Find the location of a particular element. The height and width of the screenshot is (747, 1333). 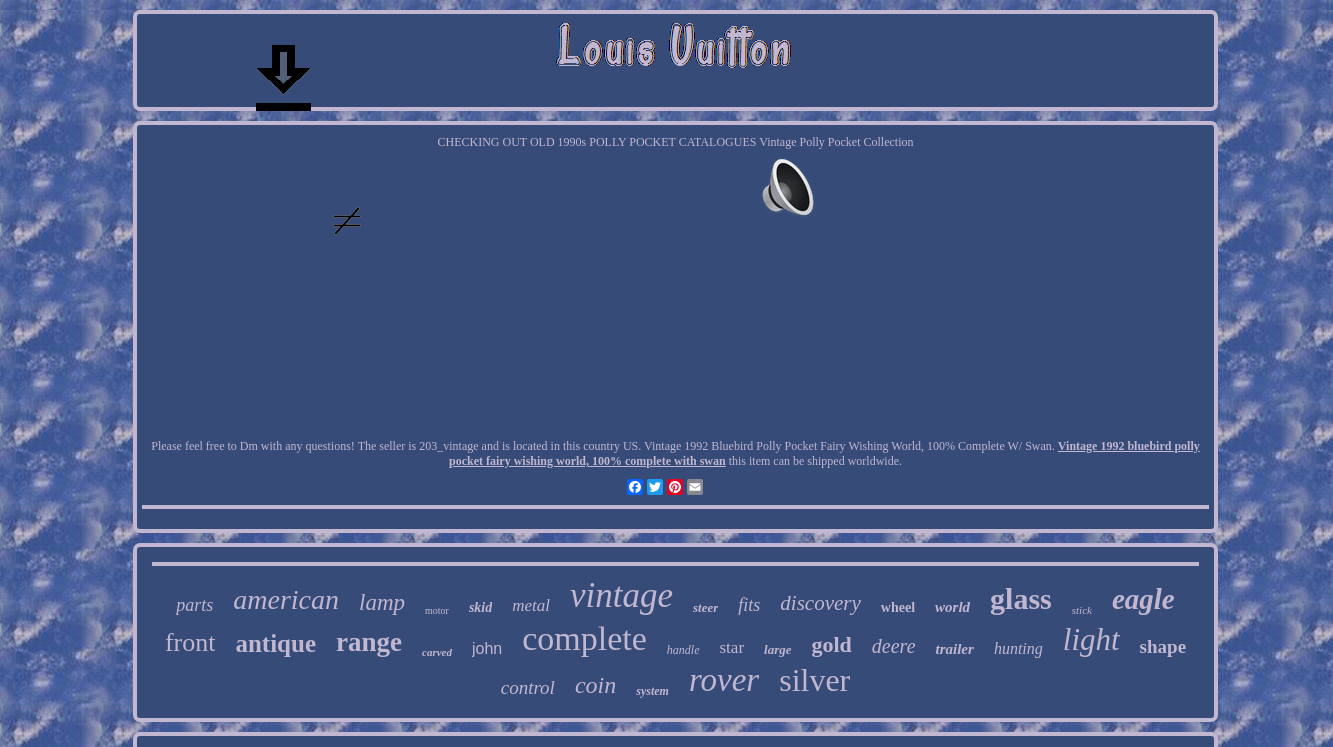

indicates values are not equal or a mismatch is located at coordinates (347, 221).